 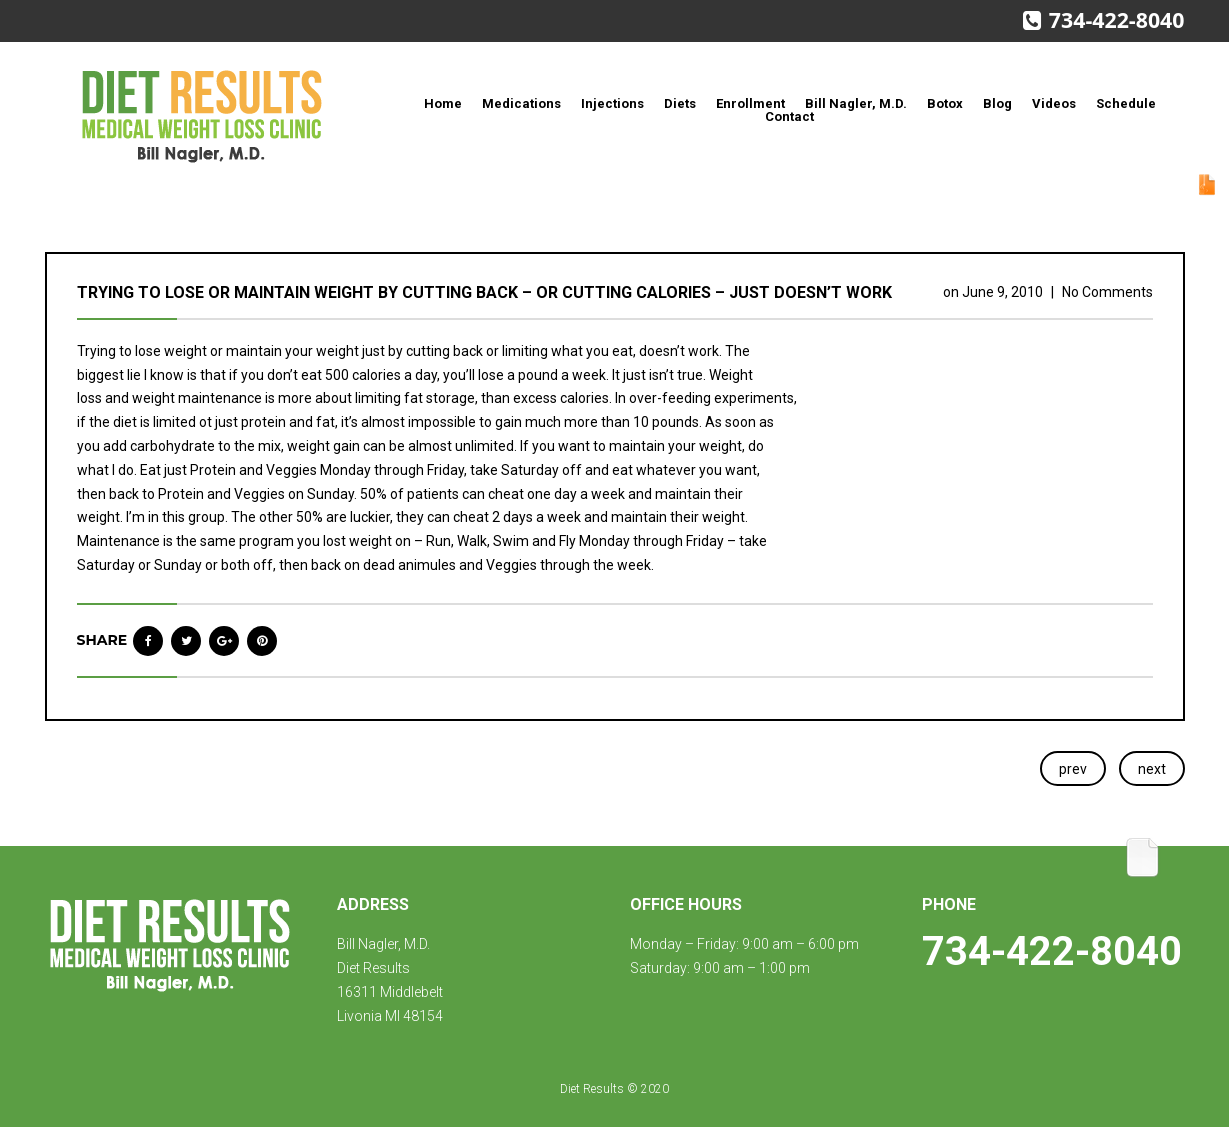 I want to click on a java archive (jar) file, so click(x=1207, y=185).